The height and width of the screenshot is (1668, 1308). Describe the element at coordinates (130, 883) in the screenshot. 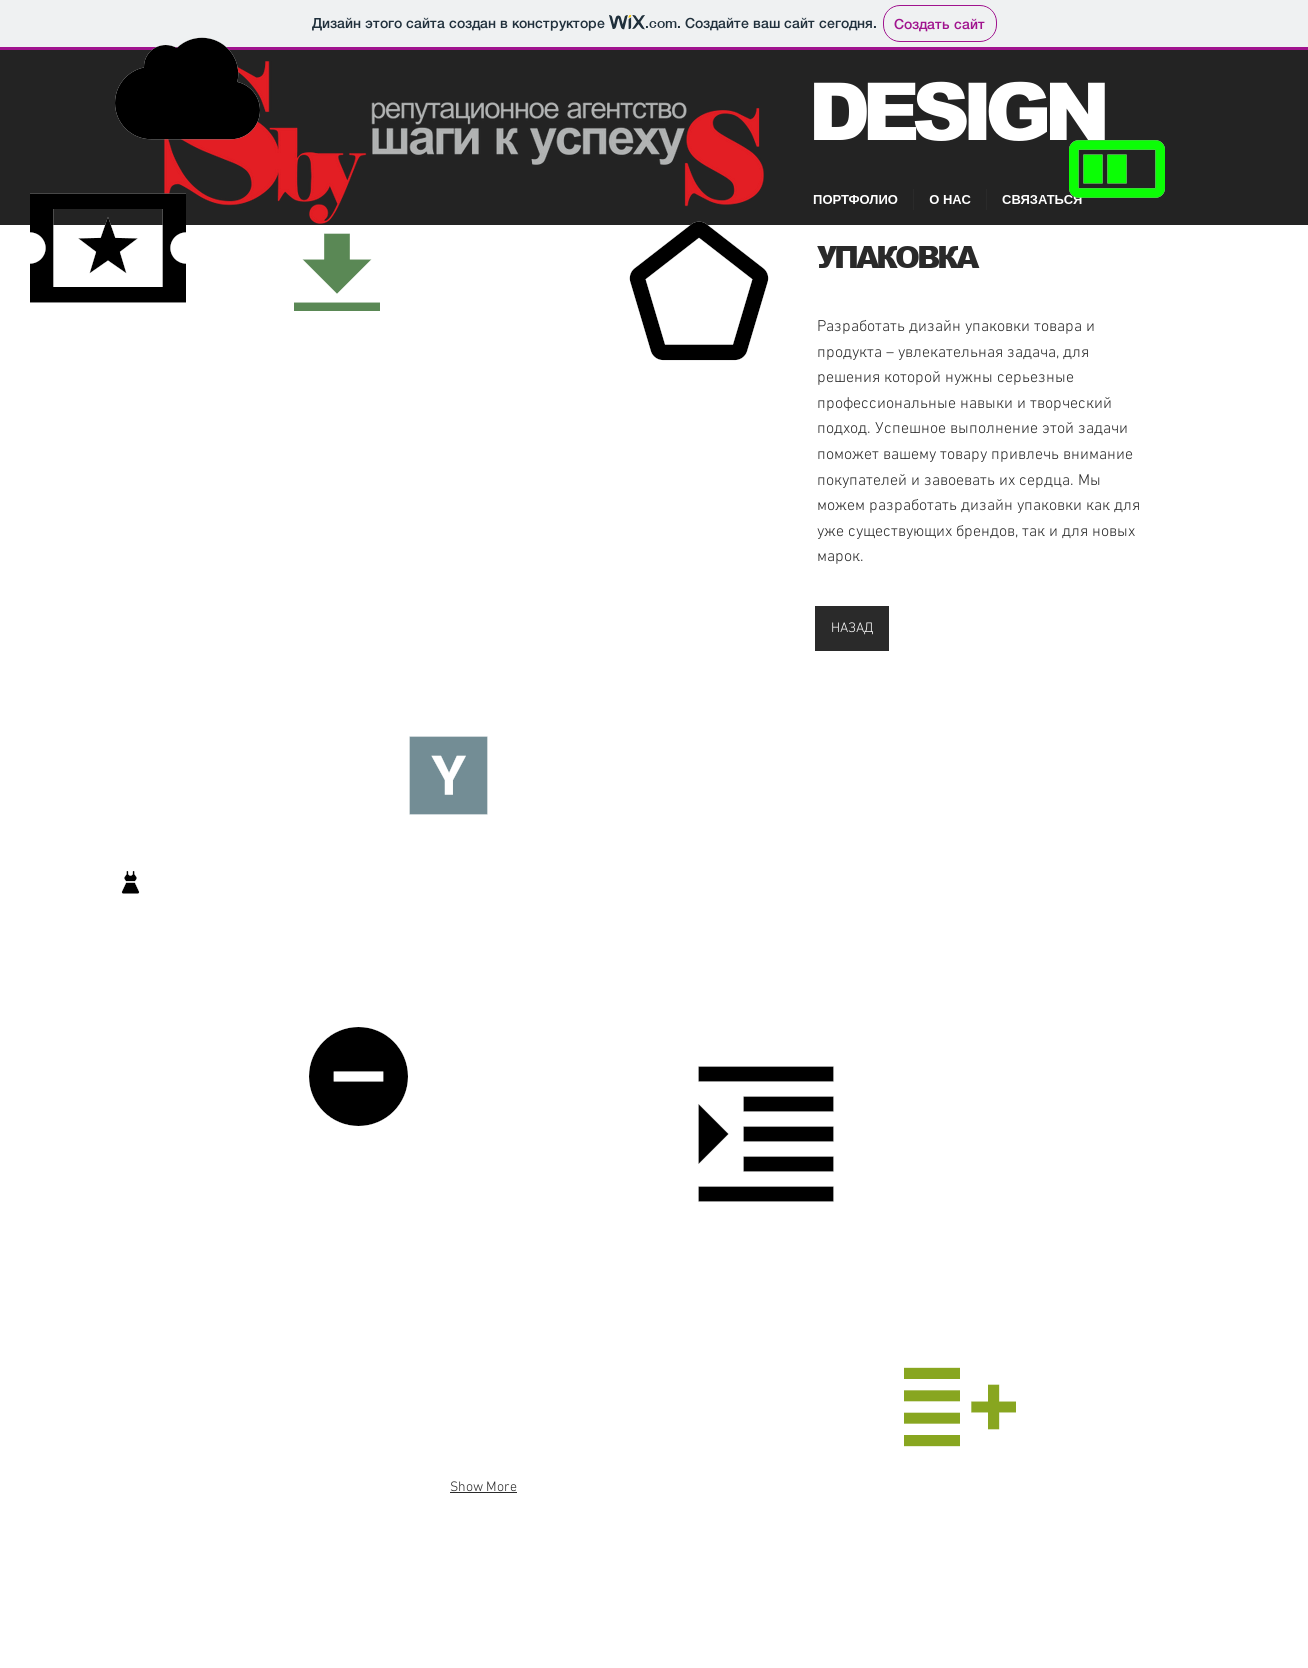

I see `browse women's clothing or dresses` at that location.